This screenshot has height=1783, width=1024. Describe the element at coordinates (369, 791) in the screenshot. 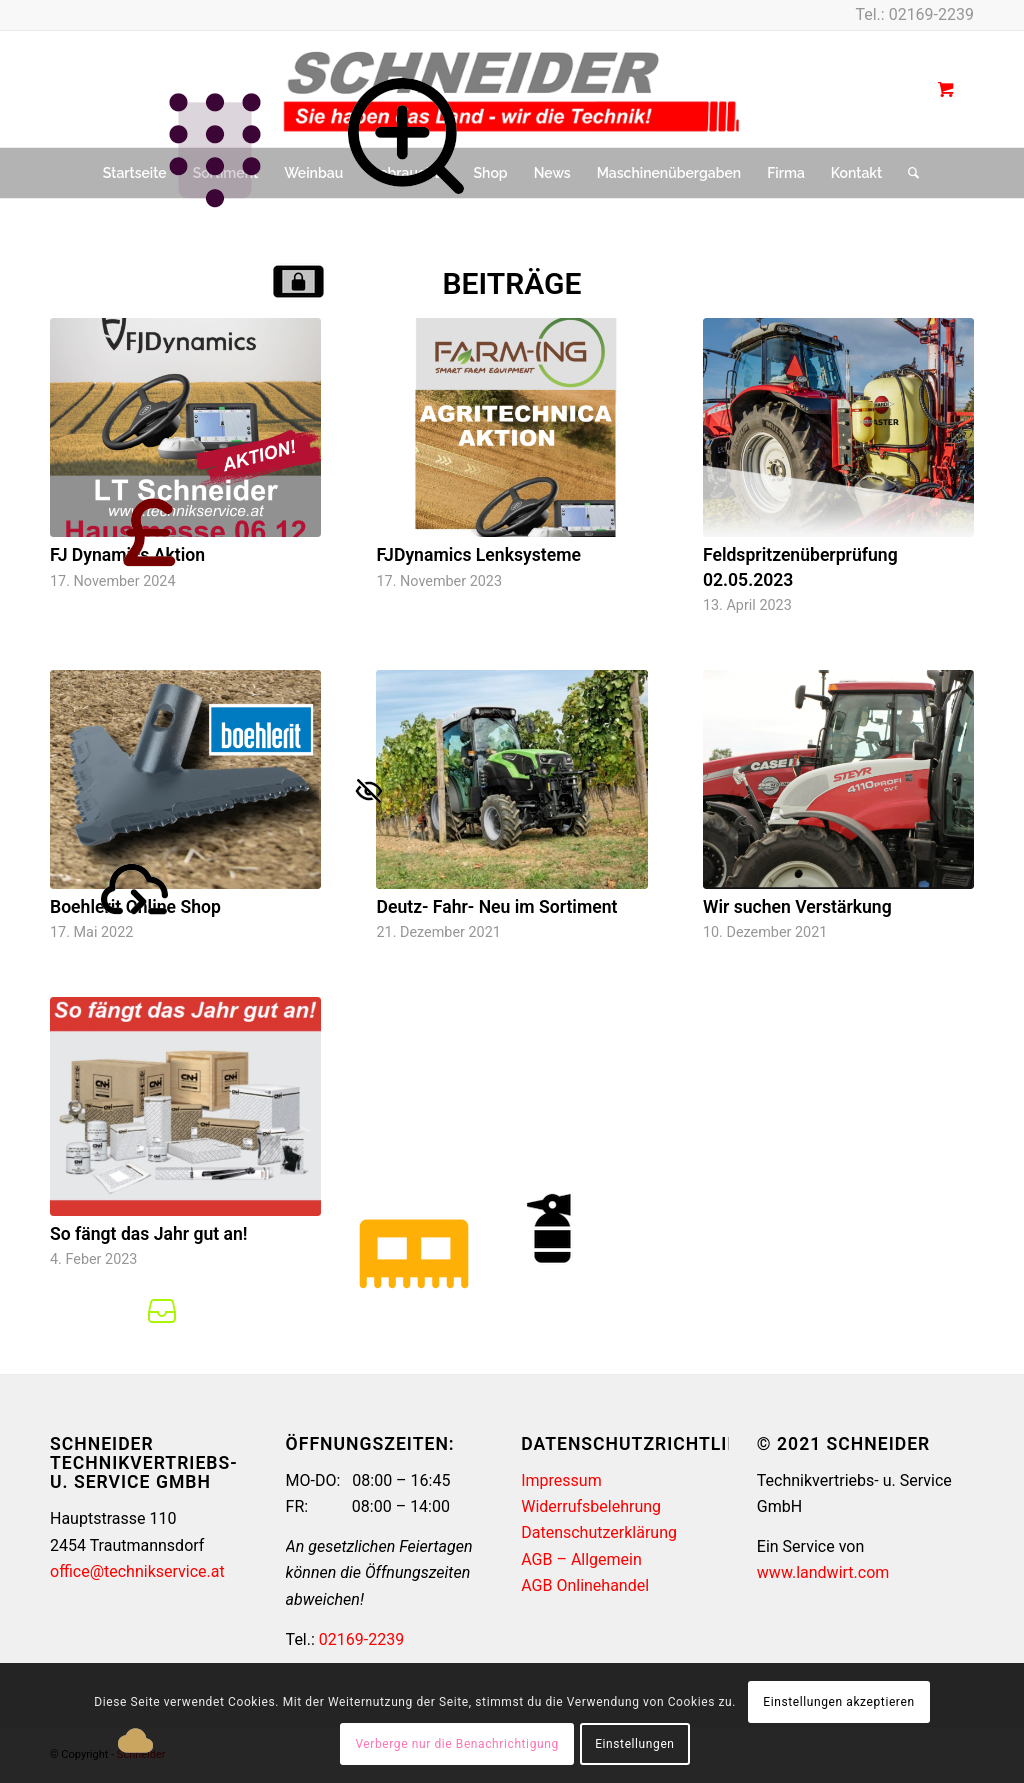

I see `hide password or sensitive content` at that location.